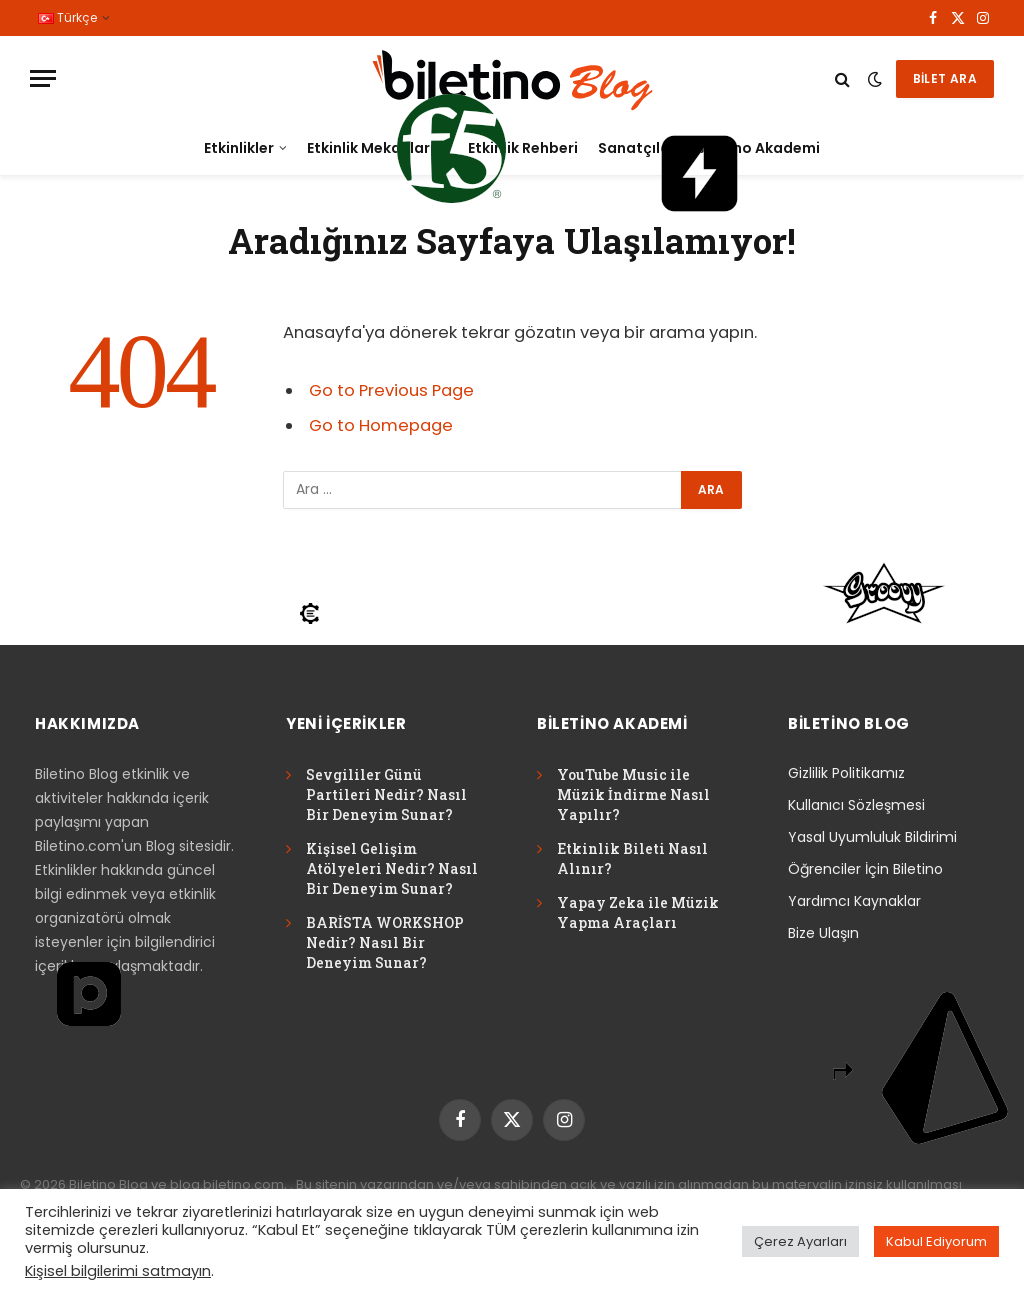  Describe the element at coordinates (89, 994) in the screenshot. I see `open pixiv app` at that location.